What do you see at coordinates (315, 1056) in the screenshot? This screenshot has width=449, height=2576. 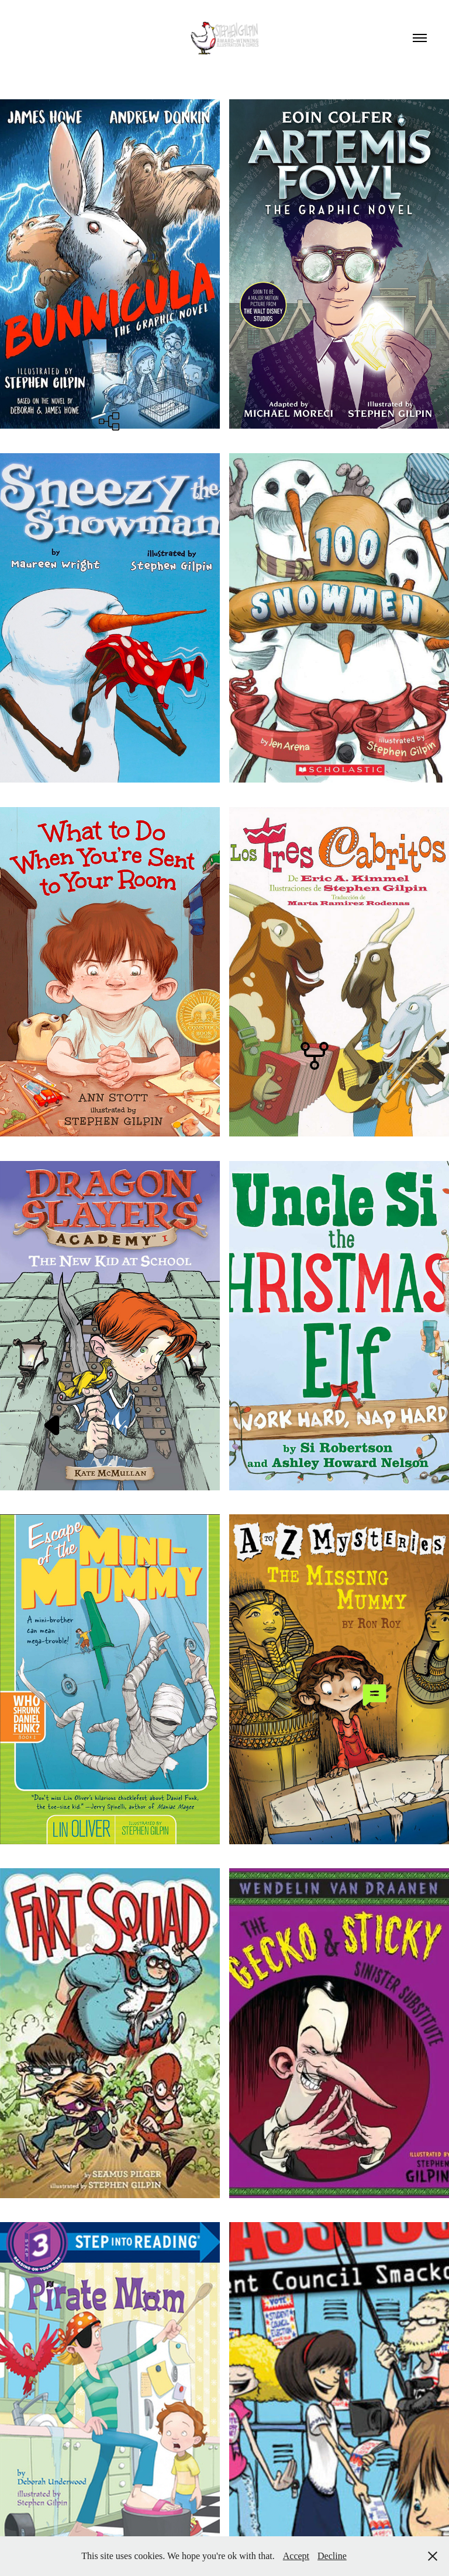 I see `fork a repository` at bounding box center [315, 1056].